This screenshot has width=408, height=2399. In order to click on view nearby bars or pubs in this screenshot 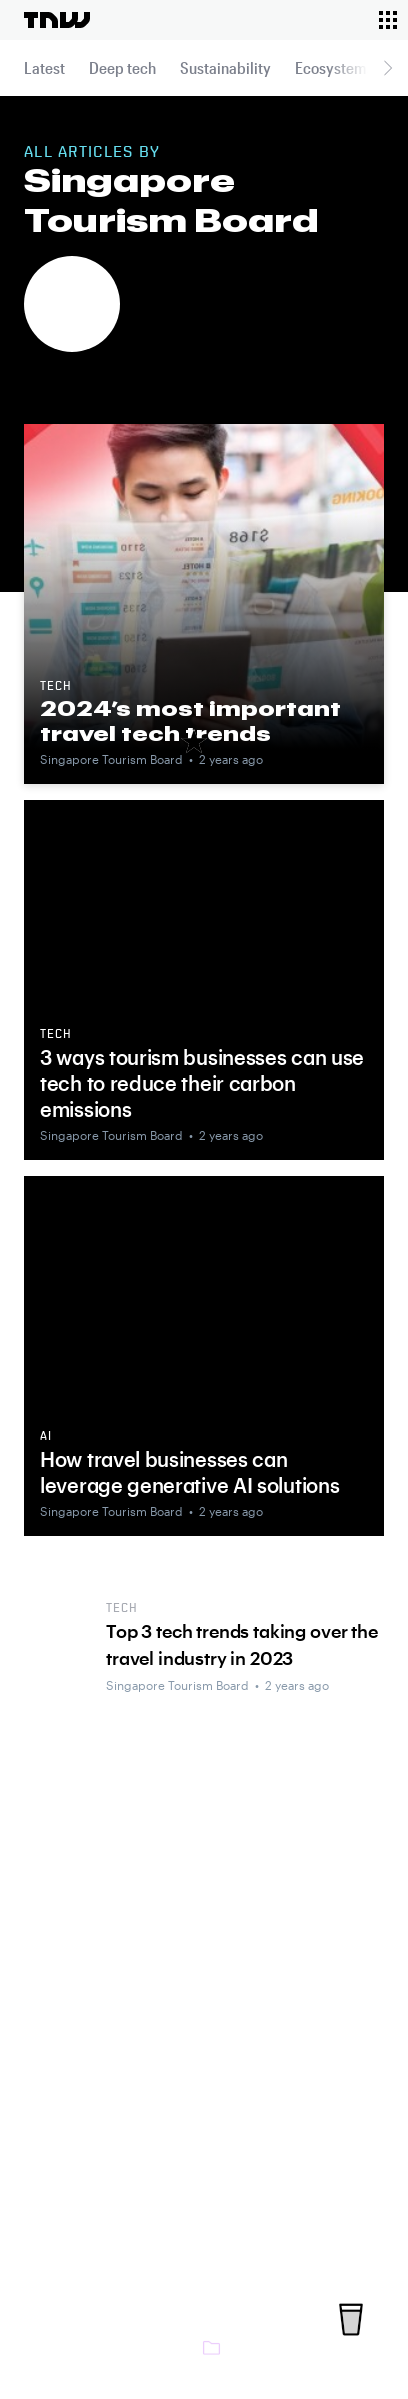, I will do `click(351, 2319)`.